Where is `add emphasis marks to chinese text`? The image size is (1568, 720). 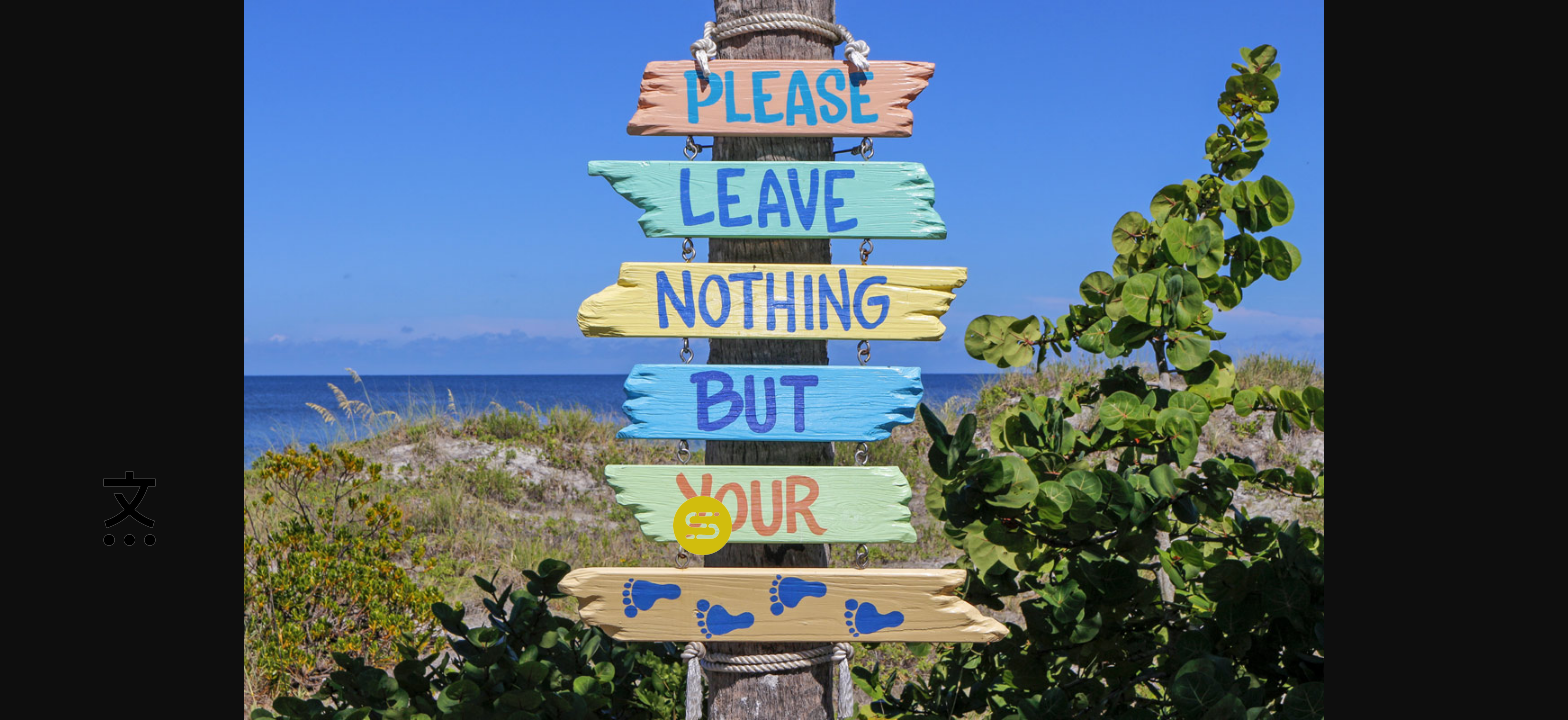
add emphasis marks to chinese text is located at coordinates (129, 508).